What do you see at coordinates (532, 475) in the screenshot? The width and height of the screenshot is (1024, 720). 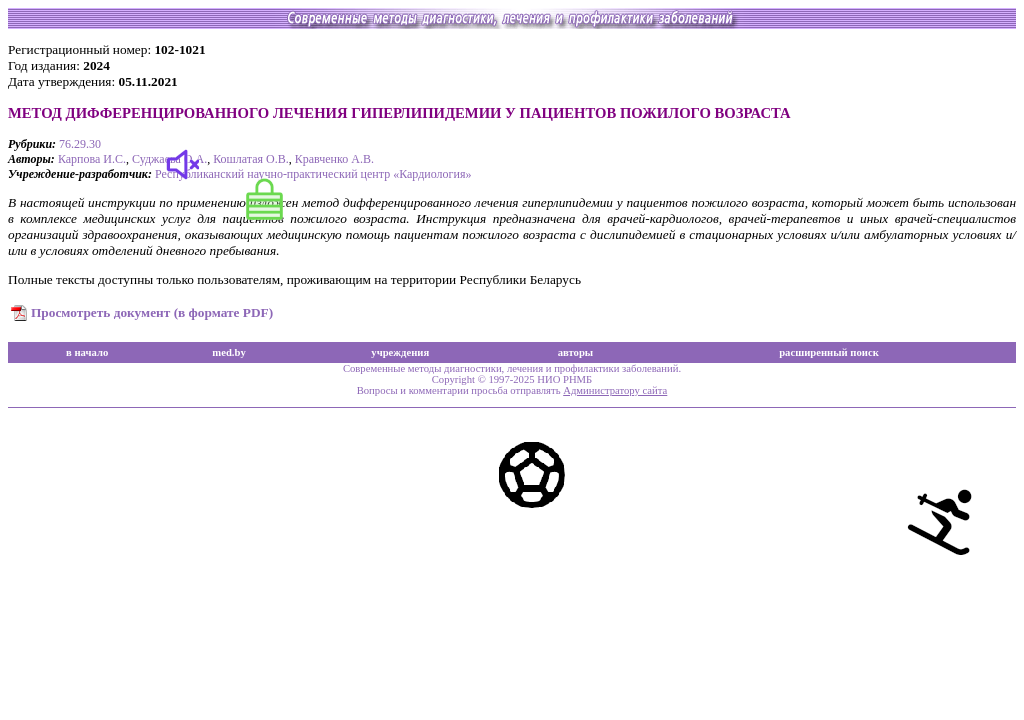 I see `access soccer or football content` at bounding box center [532, 475].